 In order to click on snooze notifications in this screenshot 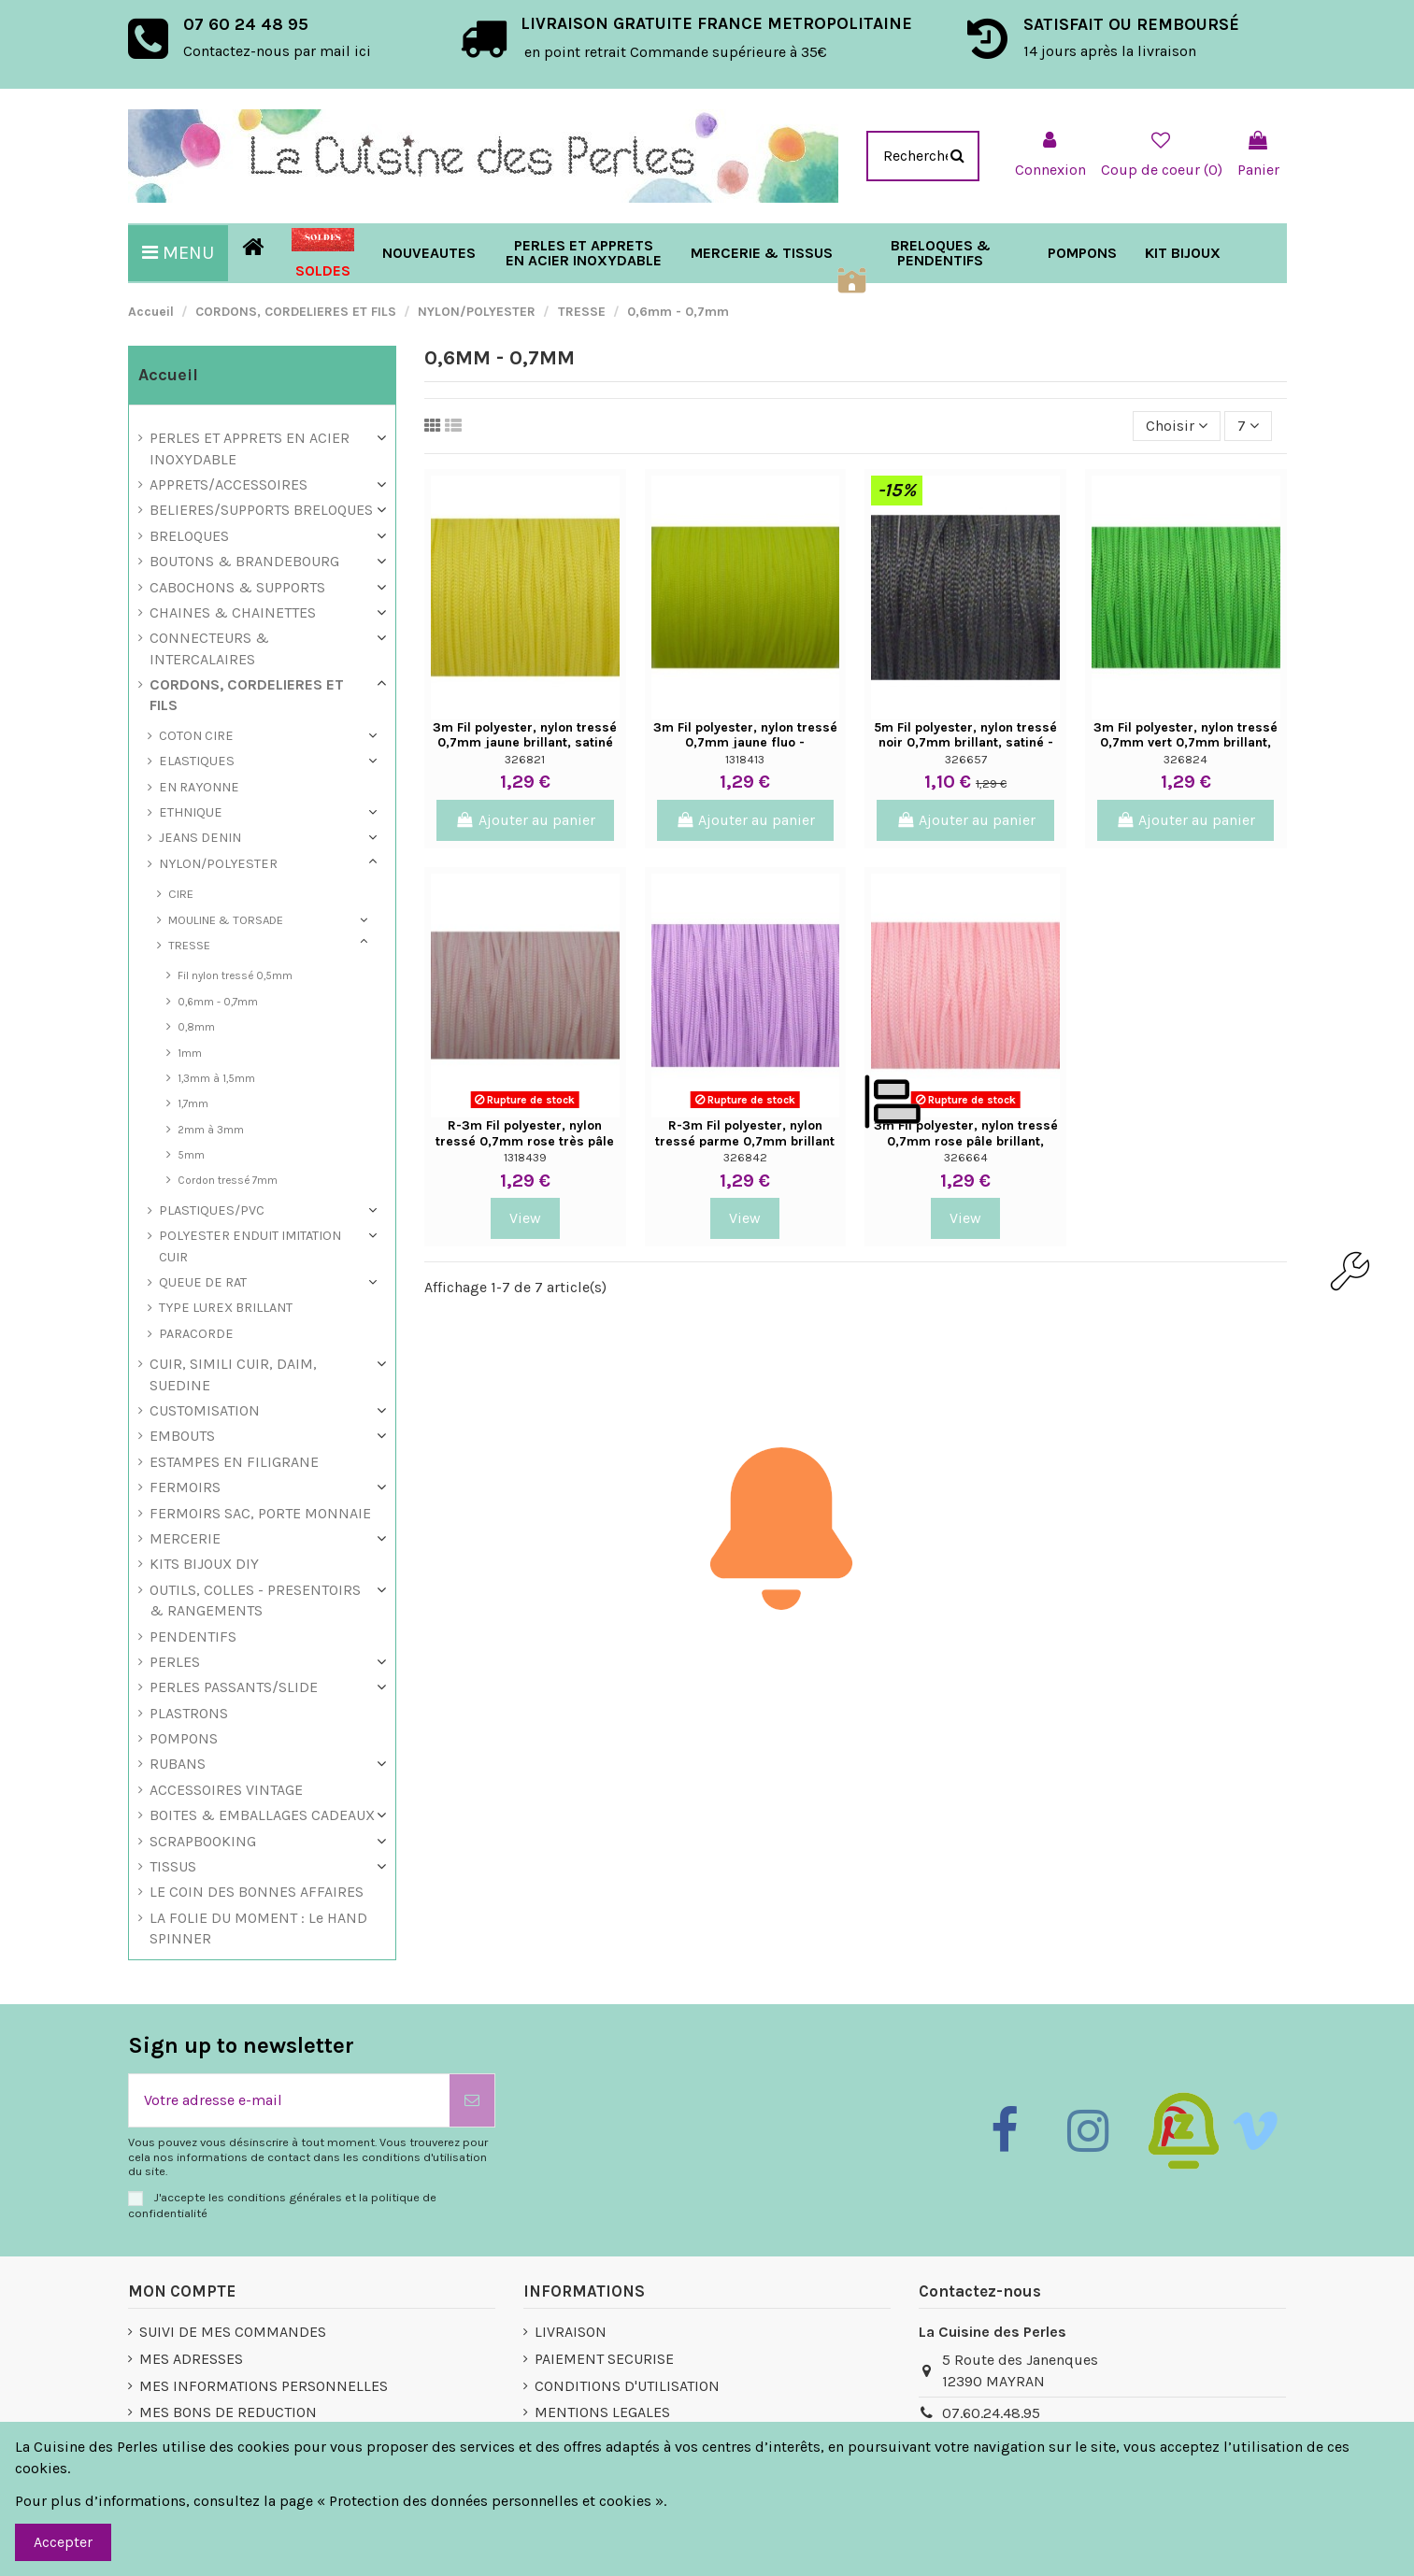, I will do `click(1183, 2130)`.